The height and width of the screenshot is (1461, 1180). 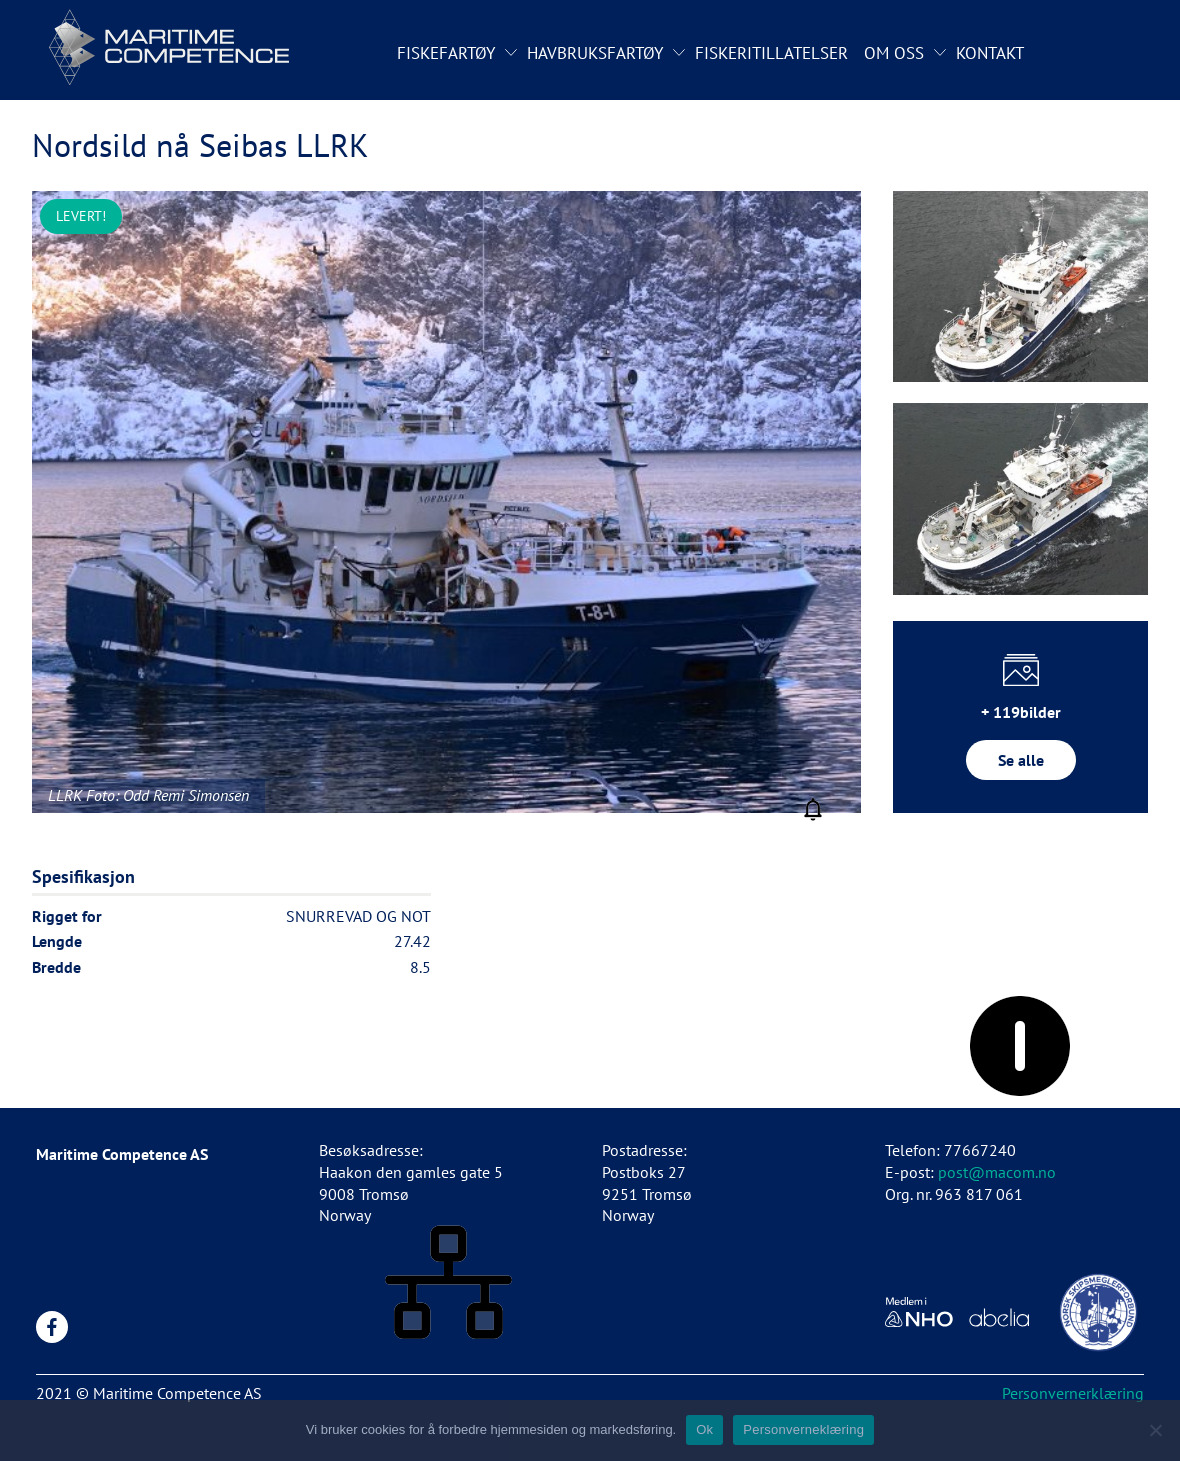 I want to click on access information or help details, so click(x=1020, y=1046).